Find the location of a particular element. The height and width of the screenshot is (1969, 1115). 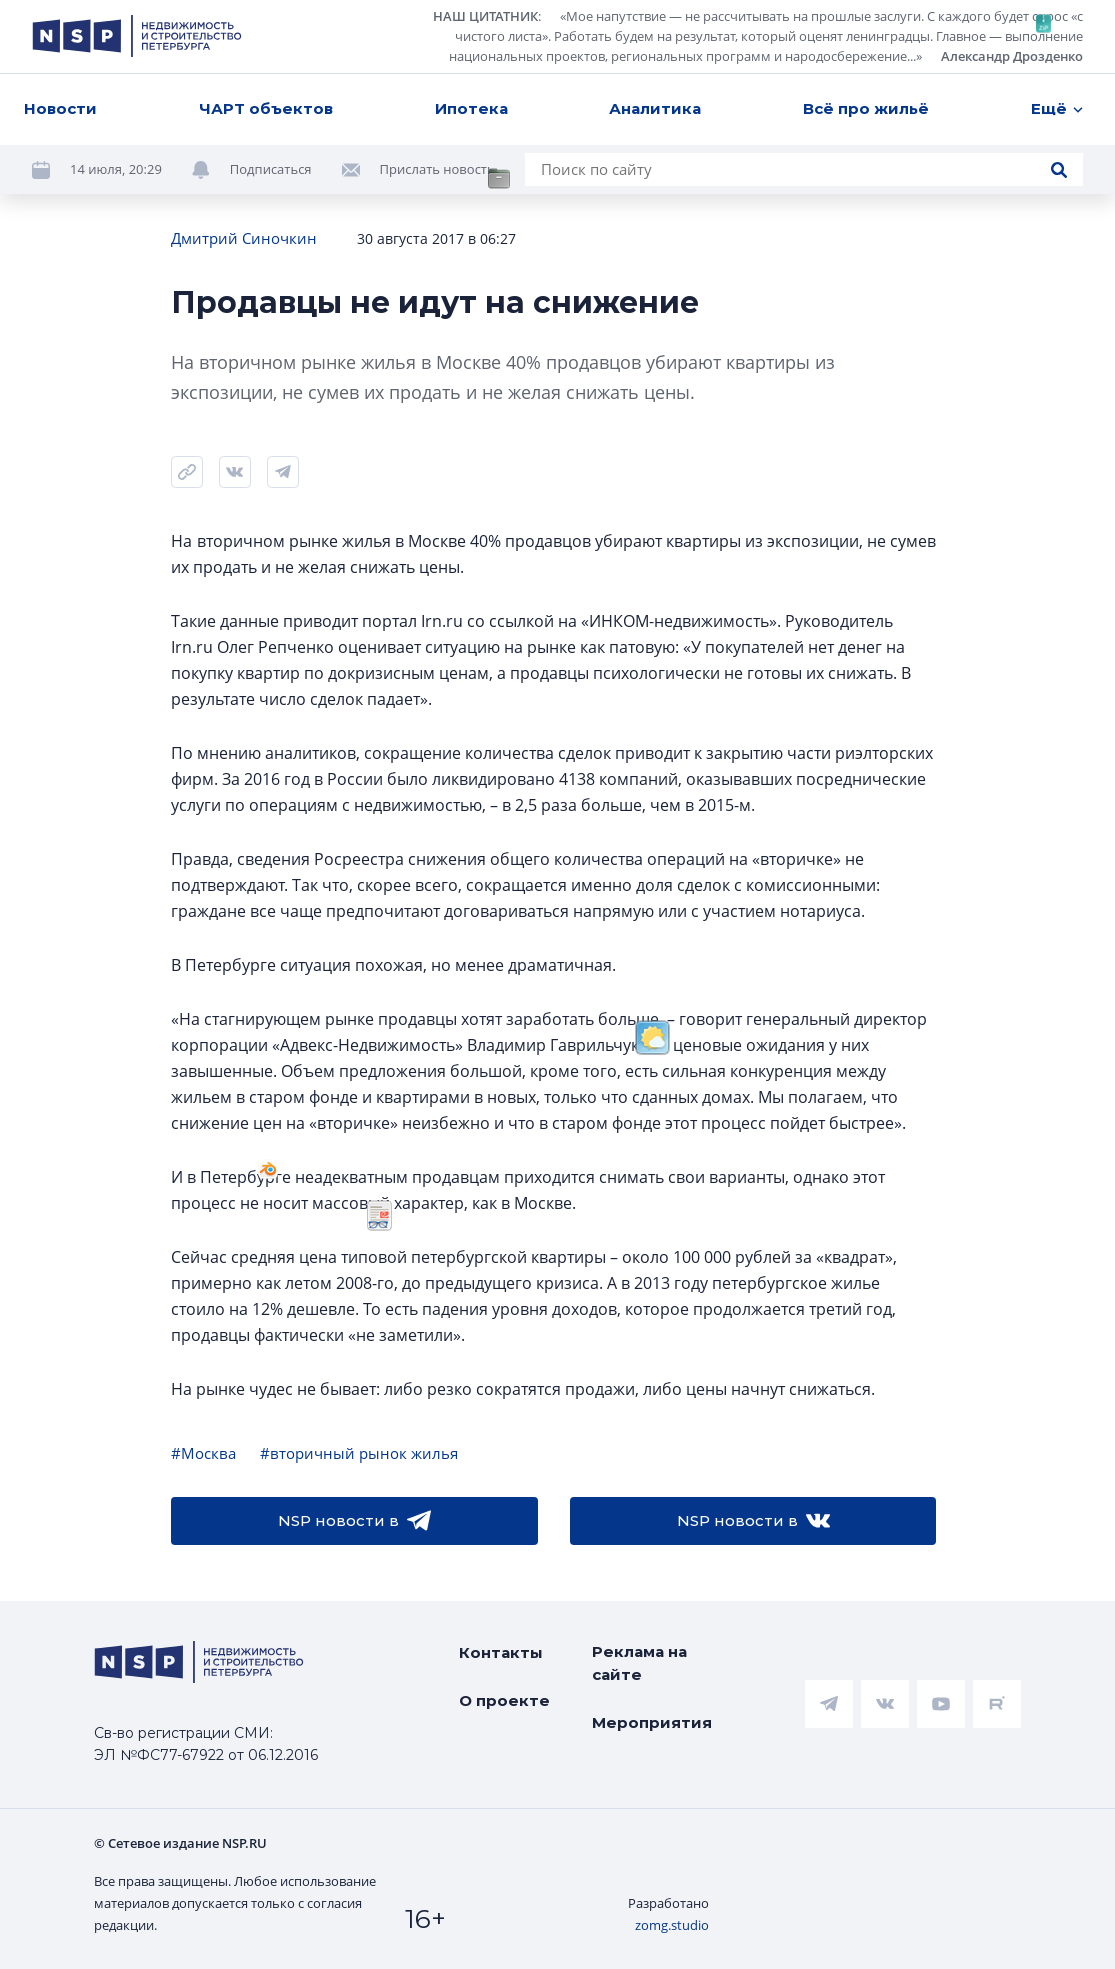

compressed zip file is located at coordinates (1043, 23).